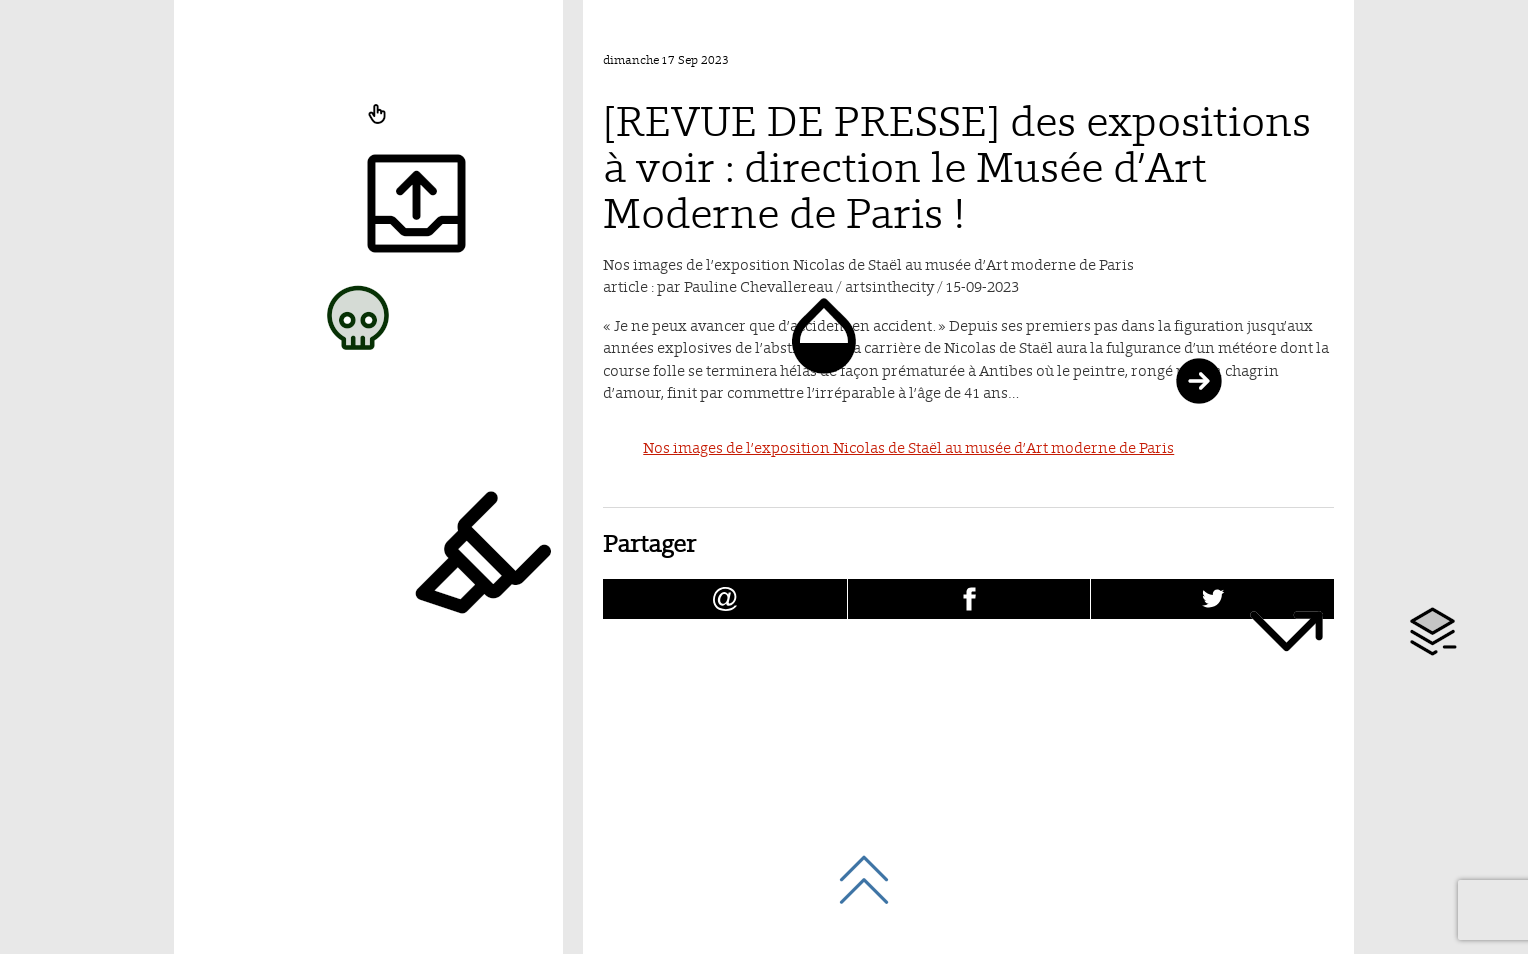  What do you see at coordinates (864, 882) in the screenshot?
I see `scroll to top of page` at bounding box center [864, 882].